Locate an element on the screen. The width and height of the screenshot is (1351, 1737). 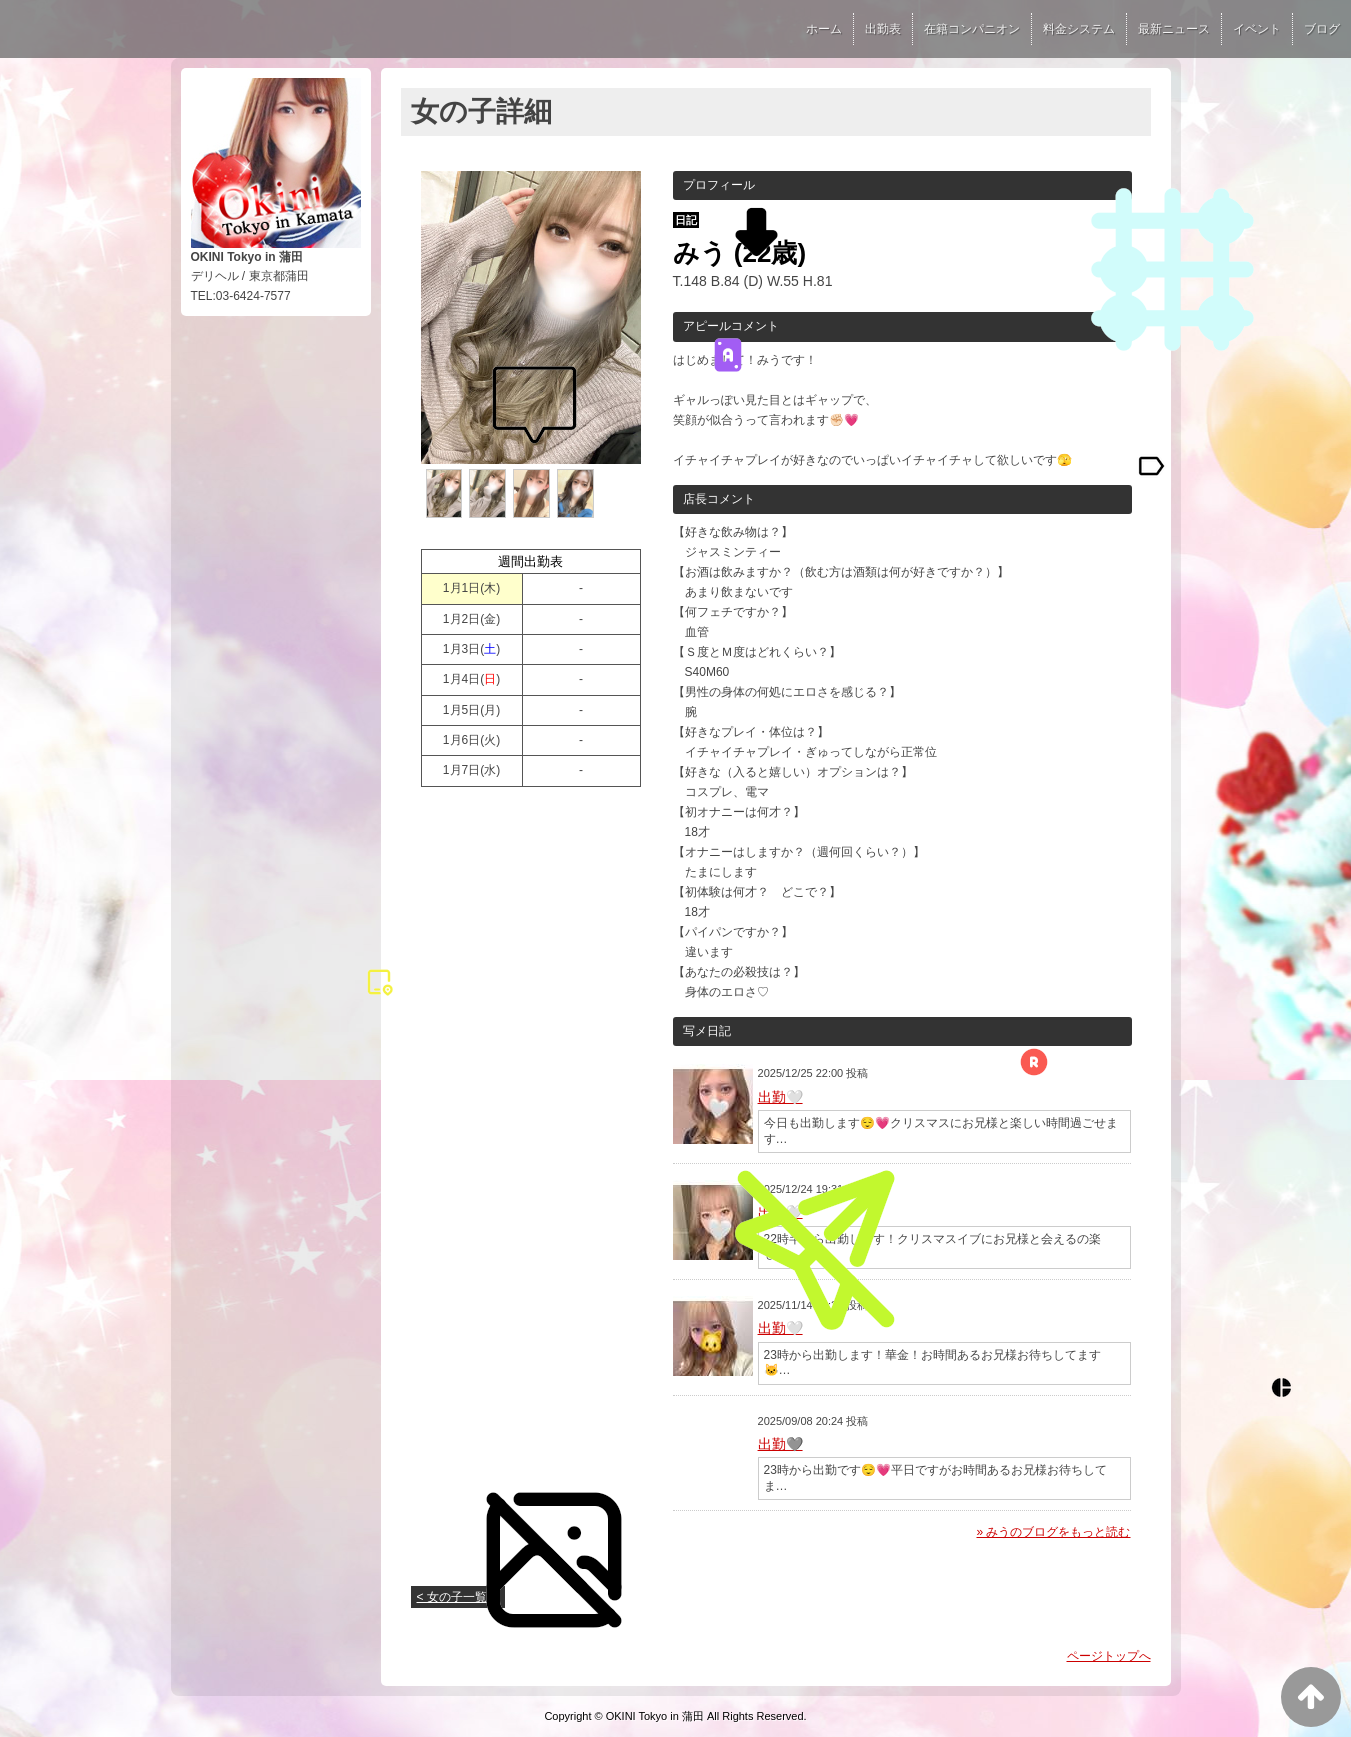
download a file or content is located at coordinates (756, 232).